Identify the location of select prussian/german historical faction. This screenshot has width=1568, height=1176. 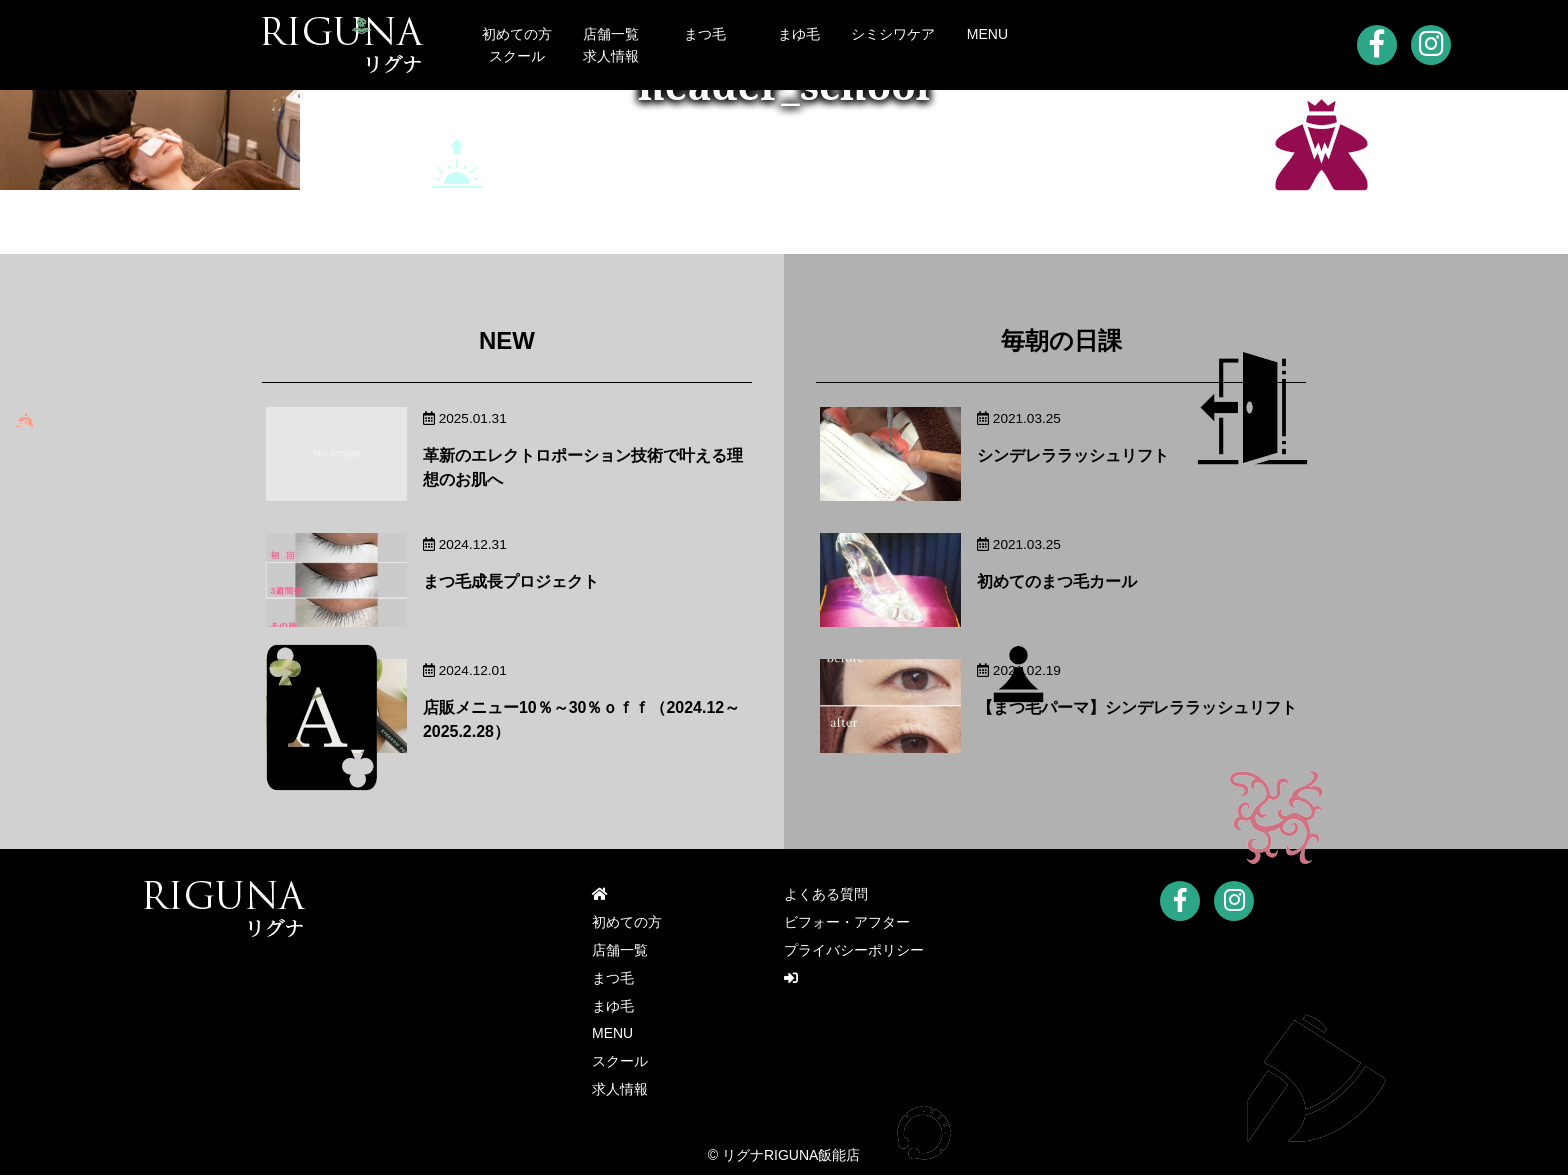
(25, 420).